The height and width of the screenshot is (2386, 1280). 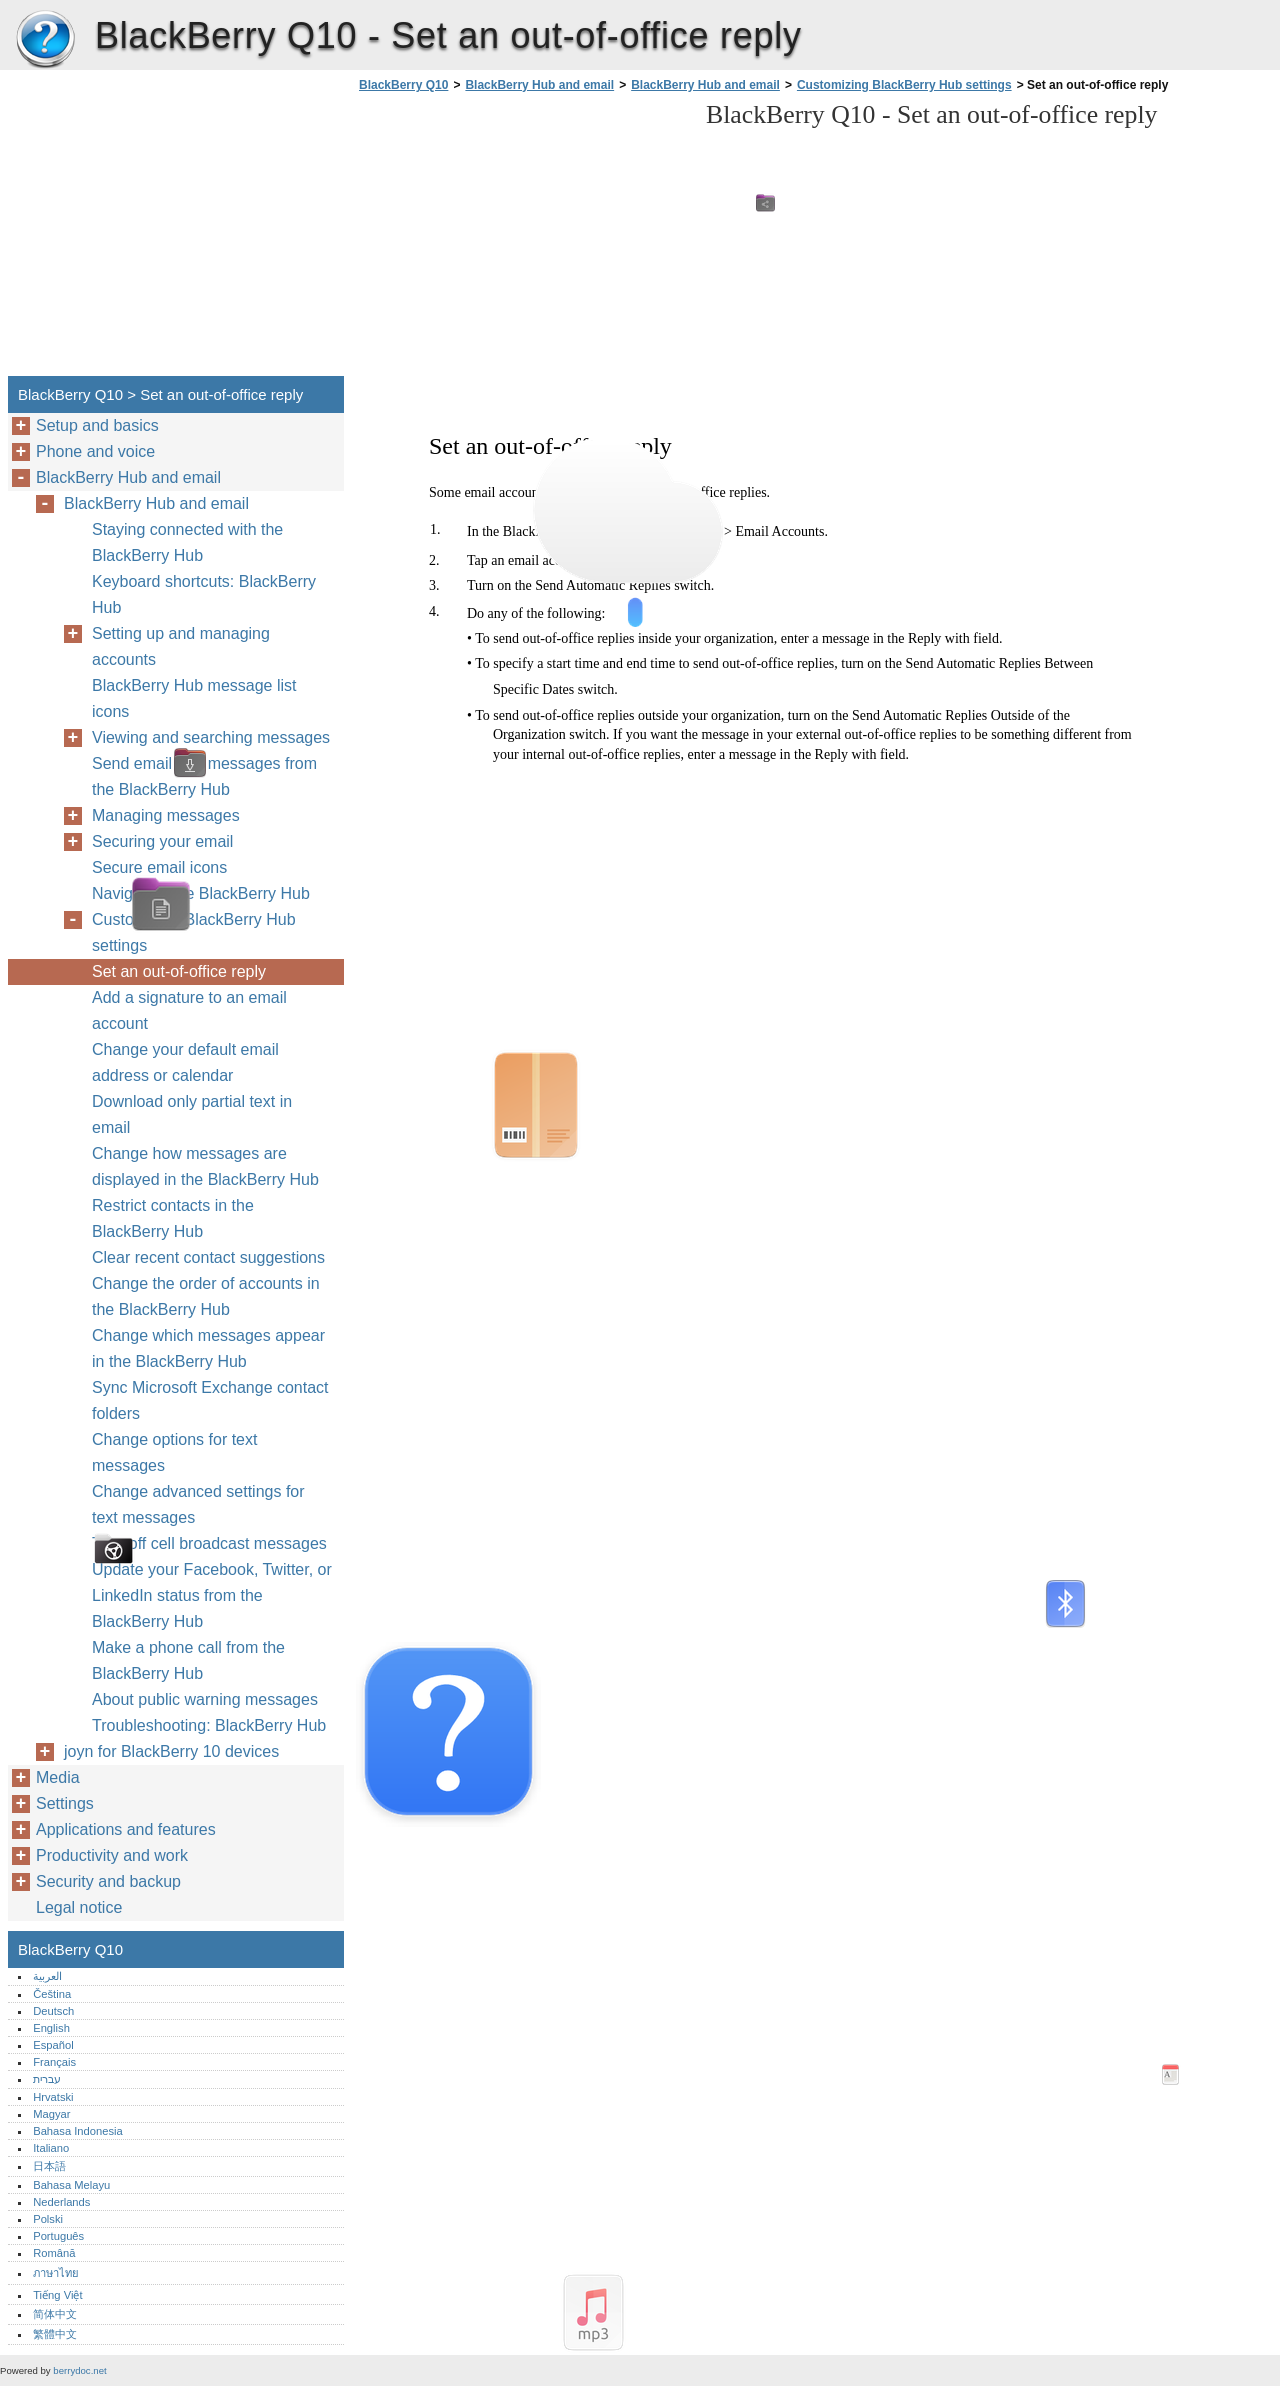 What do you see at coordinates (113, 1549) in the screenshot?
I see `open actix web framework project folder` at bounding box center [113, 1549].